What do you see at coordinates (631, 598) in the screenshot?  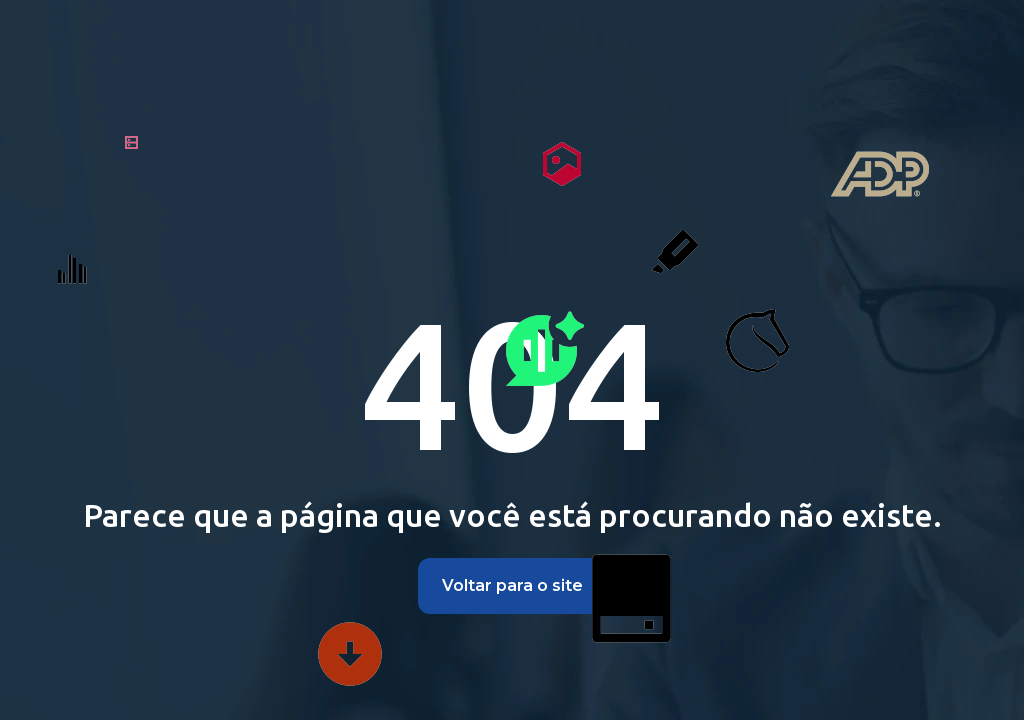 I see `access storage or hard drive settings` at bounding box center [631, 598].